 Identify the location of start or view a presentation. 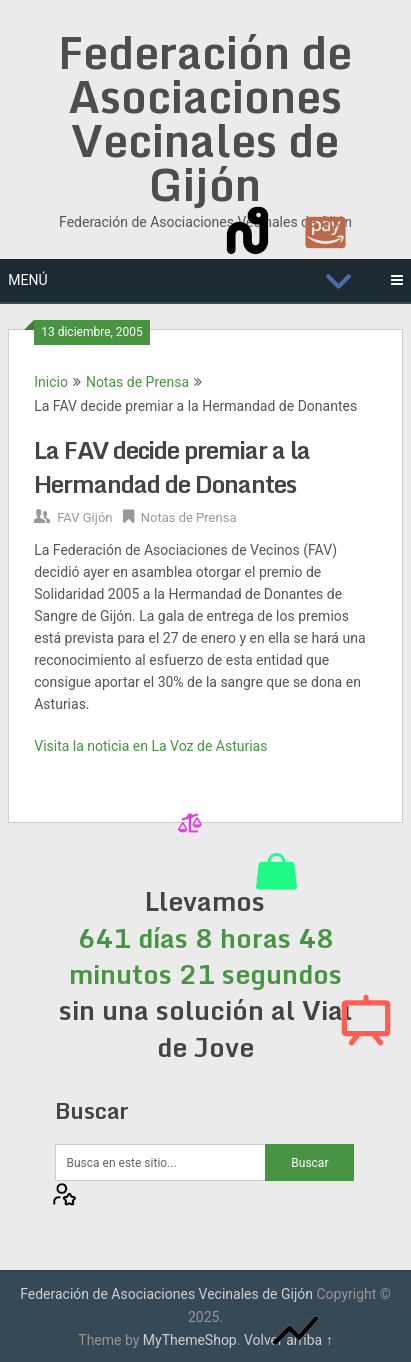
(366, 1021).